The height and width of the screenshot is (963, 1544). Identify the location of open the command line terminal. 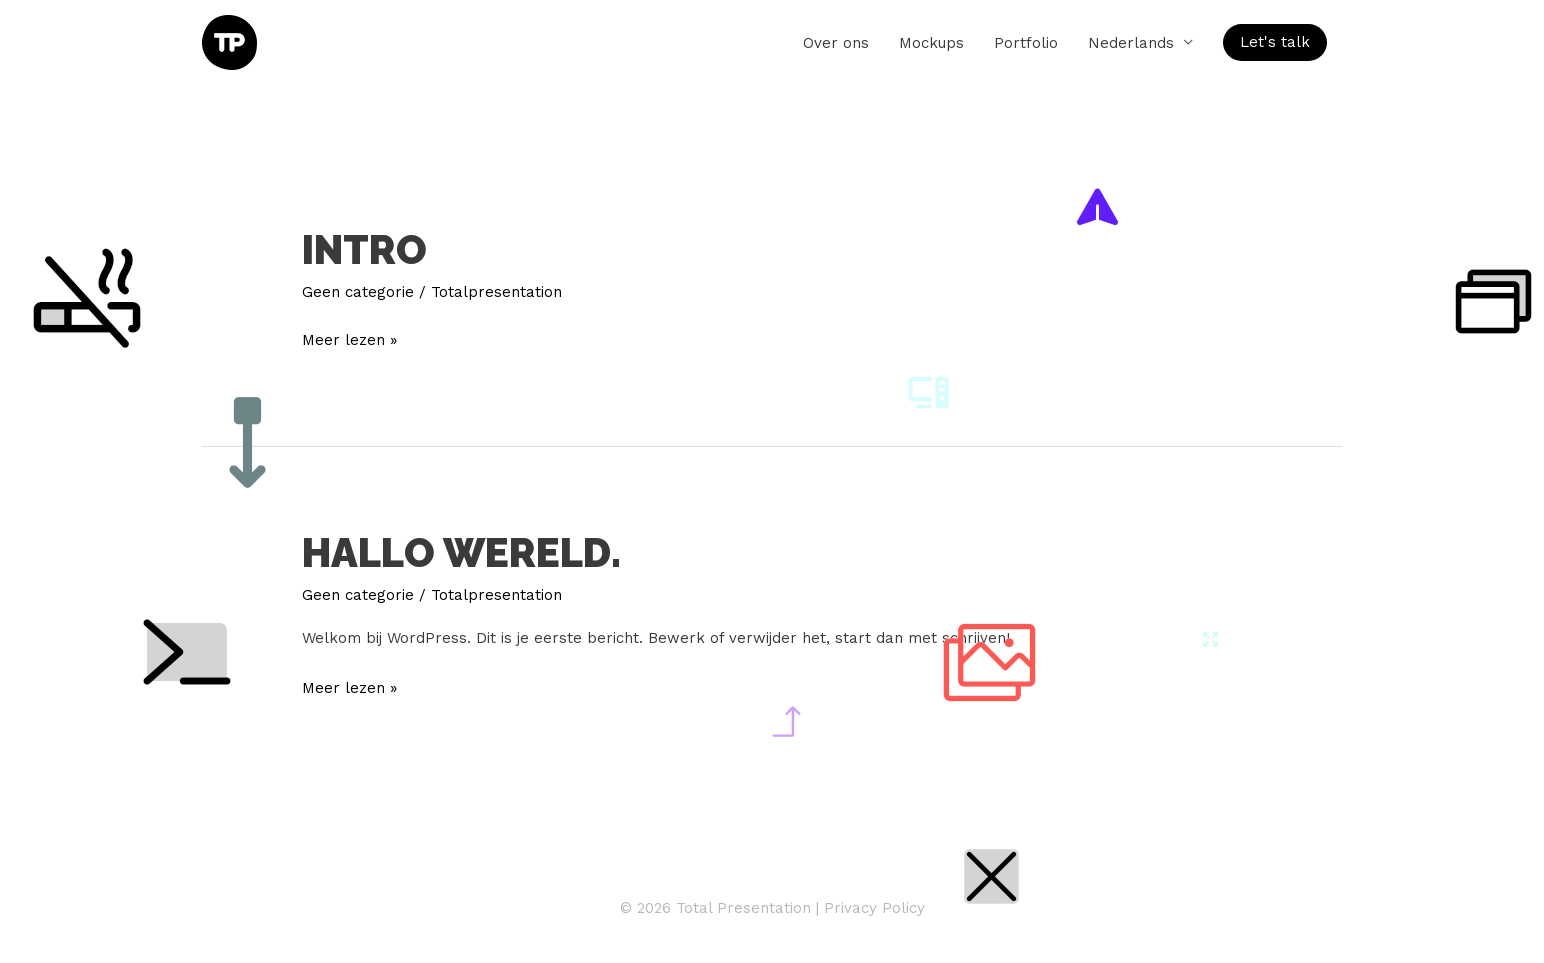
(187, 652).